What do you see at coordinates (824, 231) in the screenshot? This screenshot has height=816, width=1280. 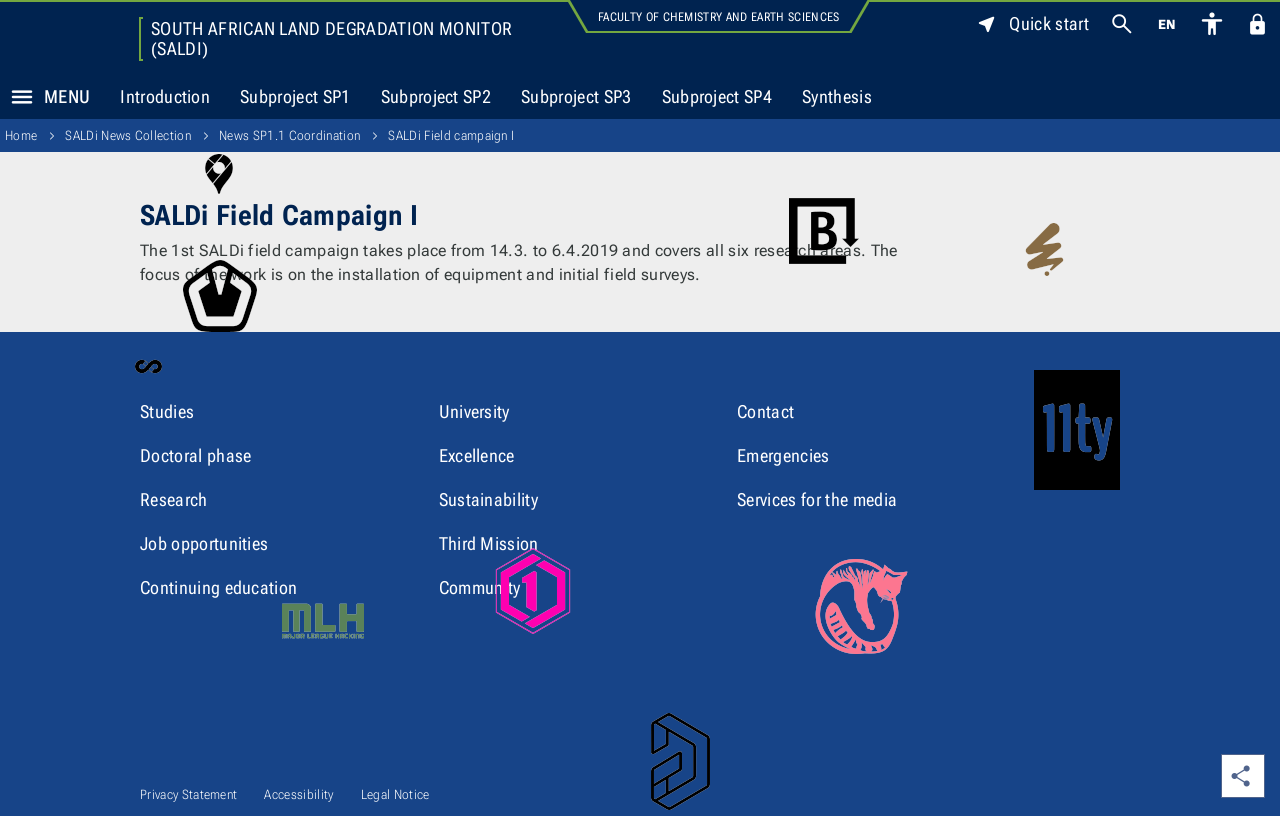 I see `open brandfolder digital asset management` at bounding box center [824, 231].